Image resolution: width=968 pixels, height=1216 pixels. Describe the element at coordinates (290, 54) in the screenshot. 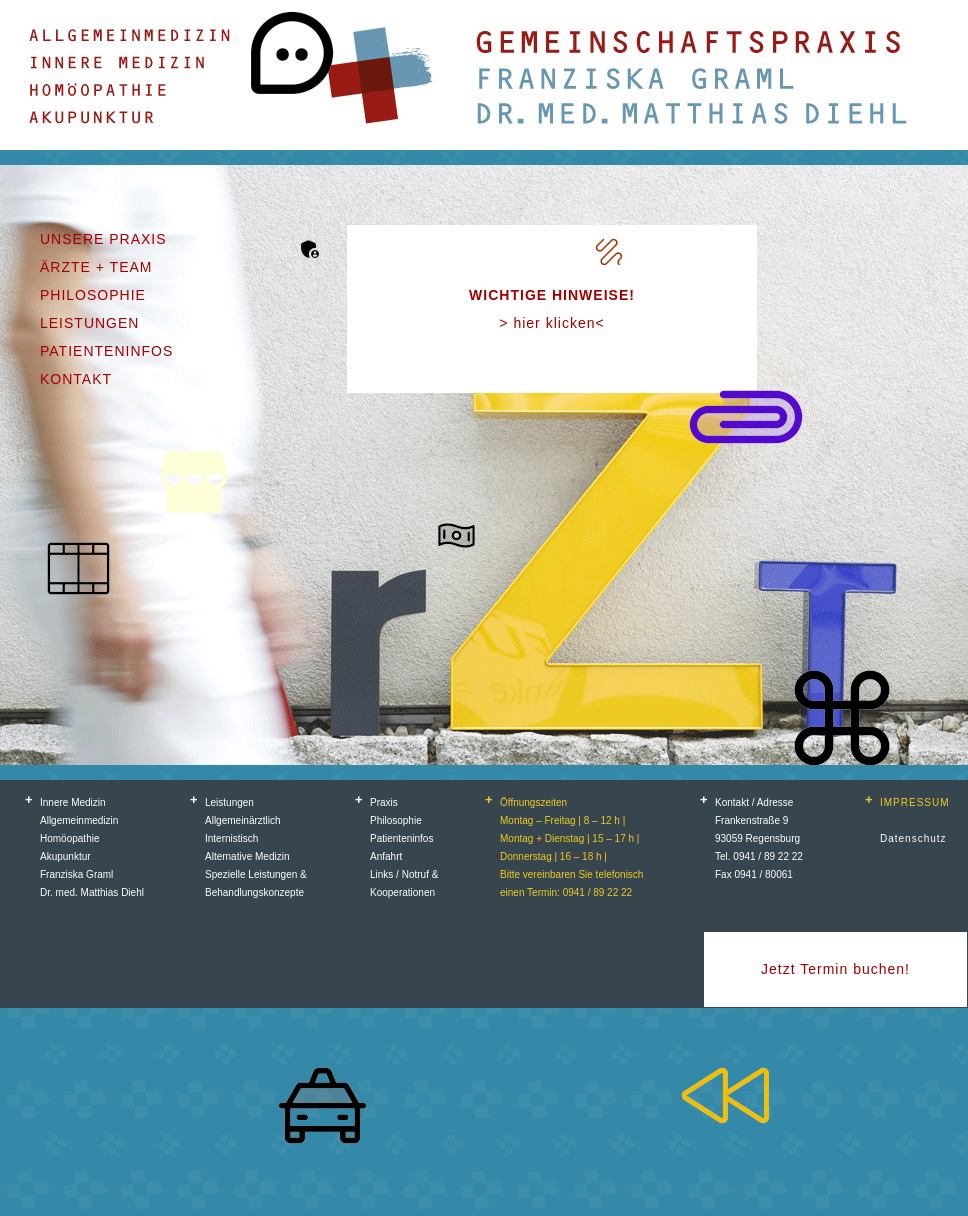

I see `open chat or messaging` at that location.